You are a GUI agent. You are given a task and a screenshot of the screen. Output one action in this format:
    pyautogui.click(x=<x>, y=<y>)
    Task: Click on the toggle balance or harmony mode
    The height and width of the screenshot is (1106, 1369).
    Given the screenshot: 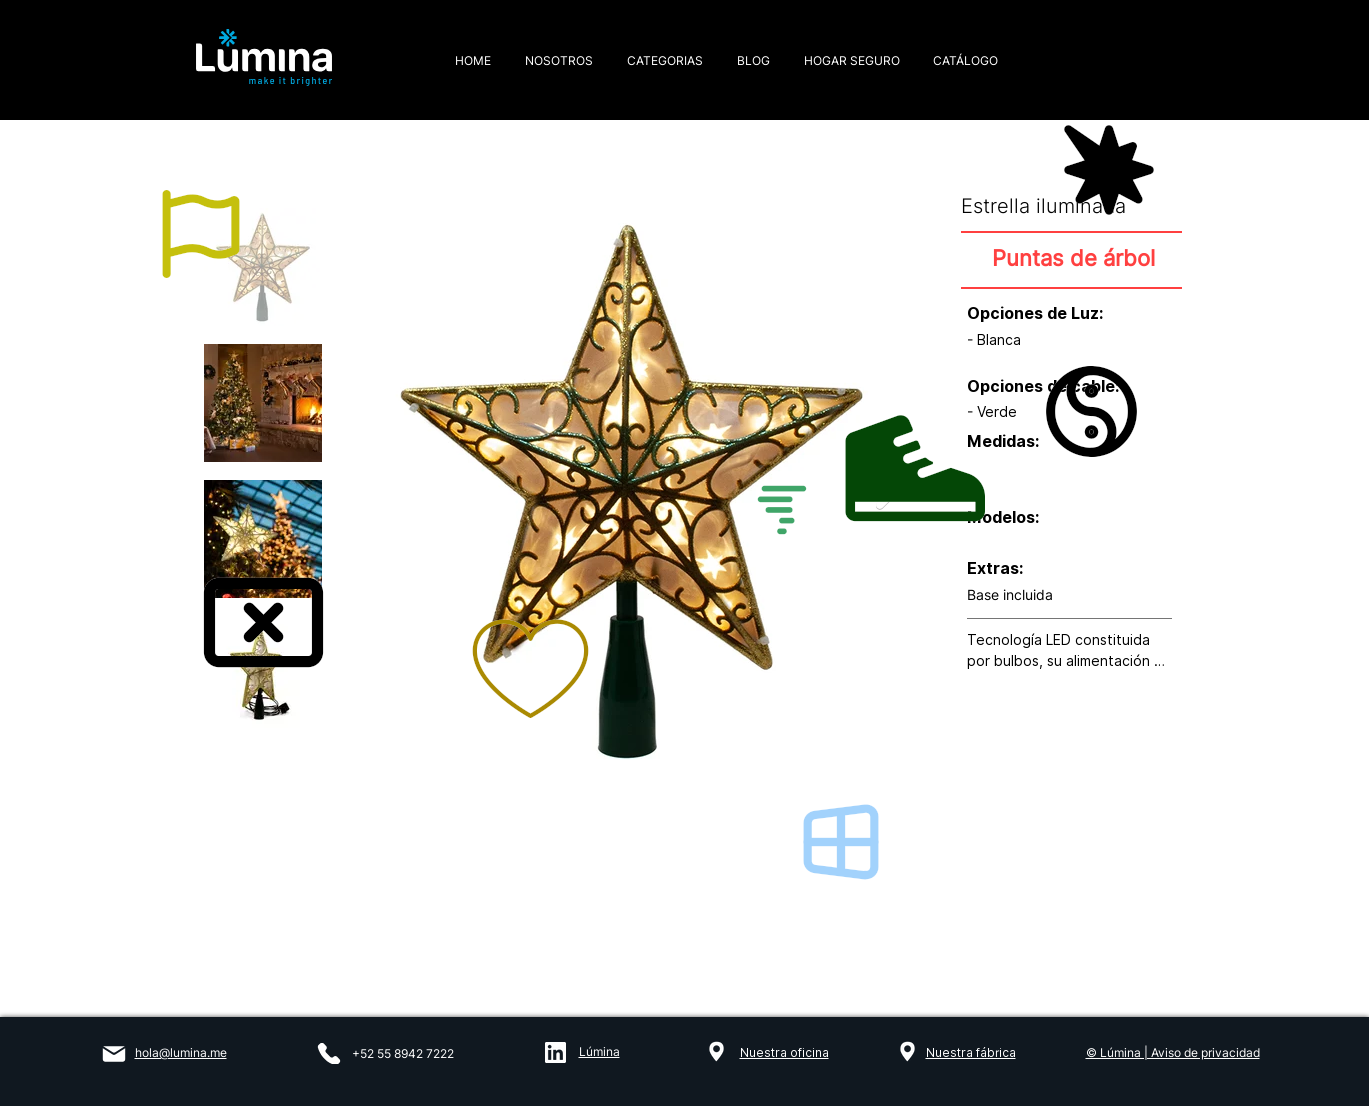 What is the action you would take?
    pyautogui.click(x=1091, y=411)
    